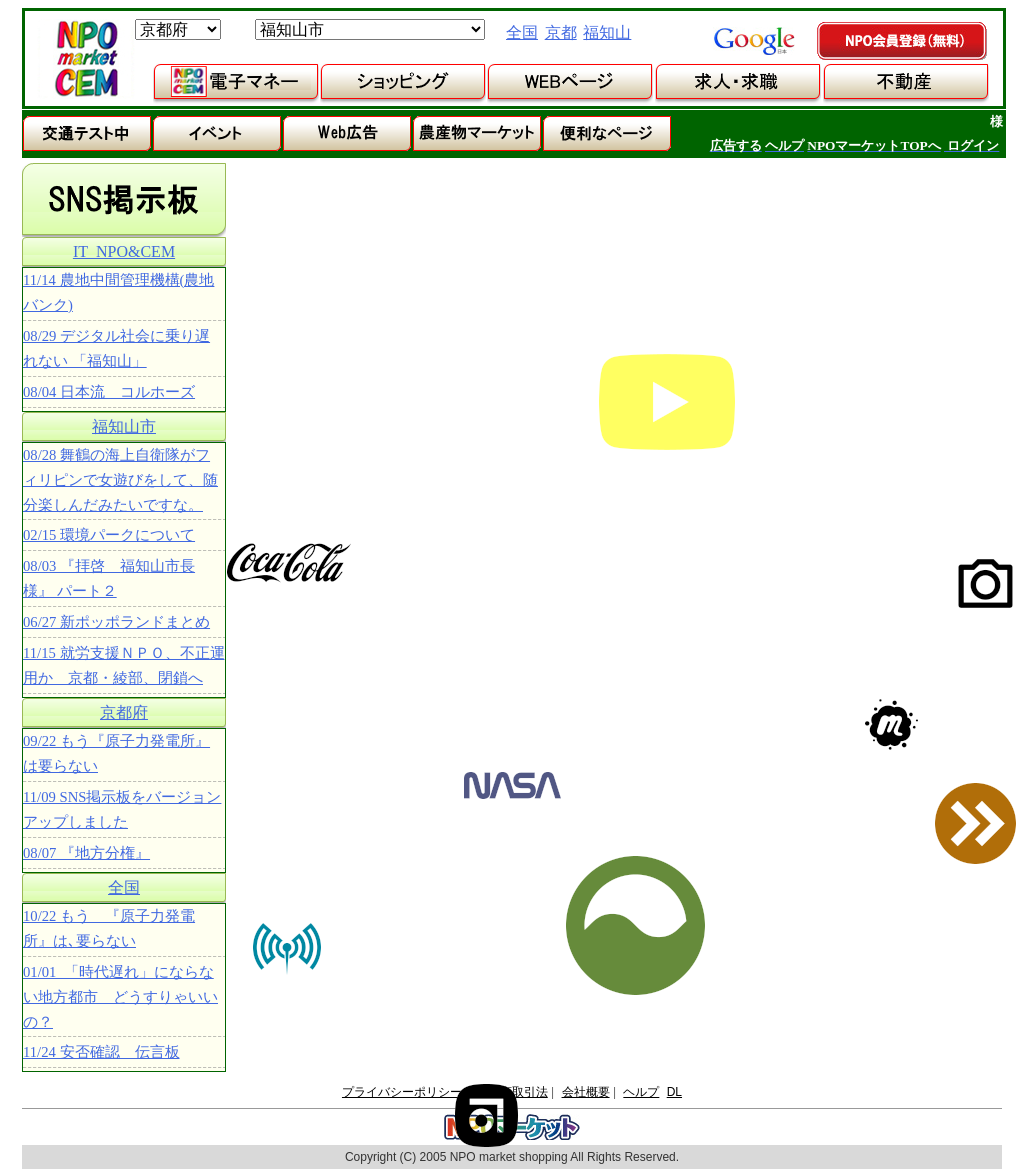 The image size is (1024, 1169). I want to click on esbuild JavaScript bundler logo, so click(975, 823).